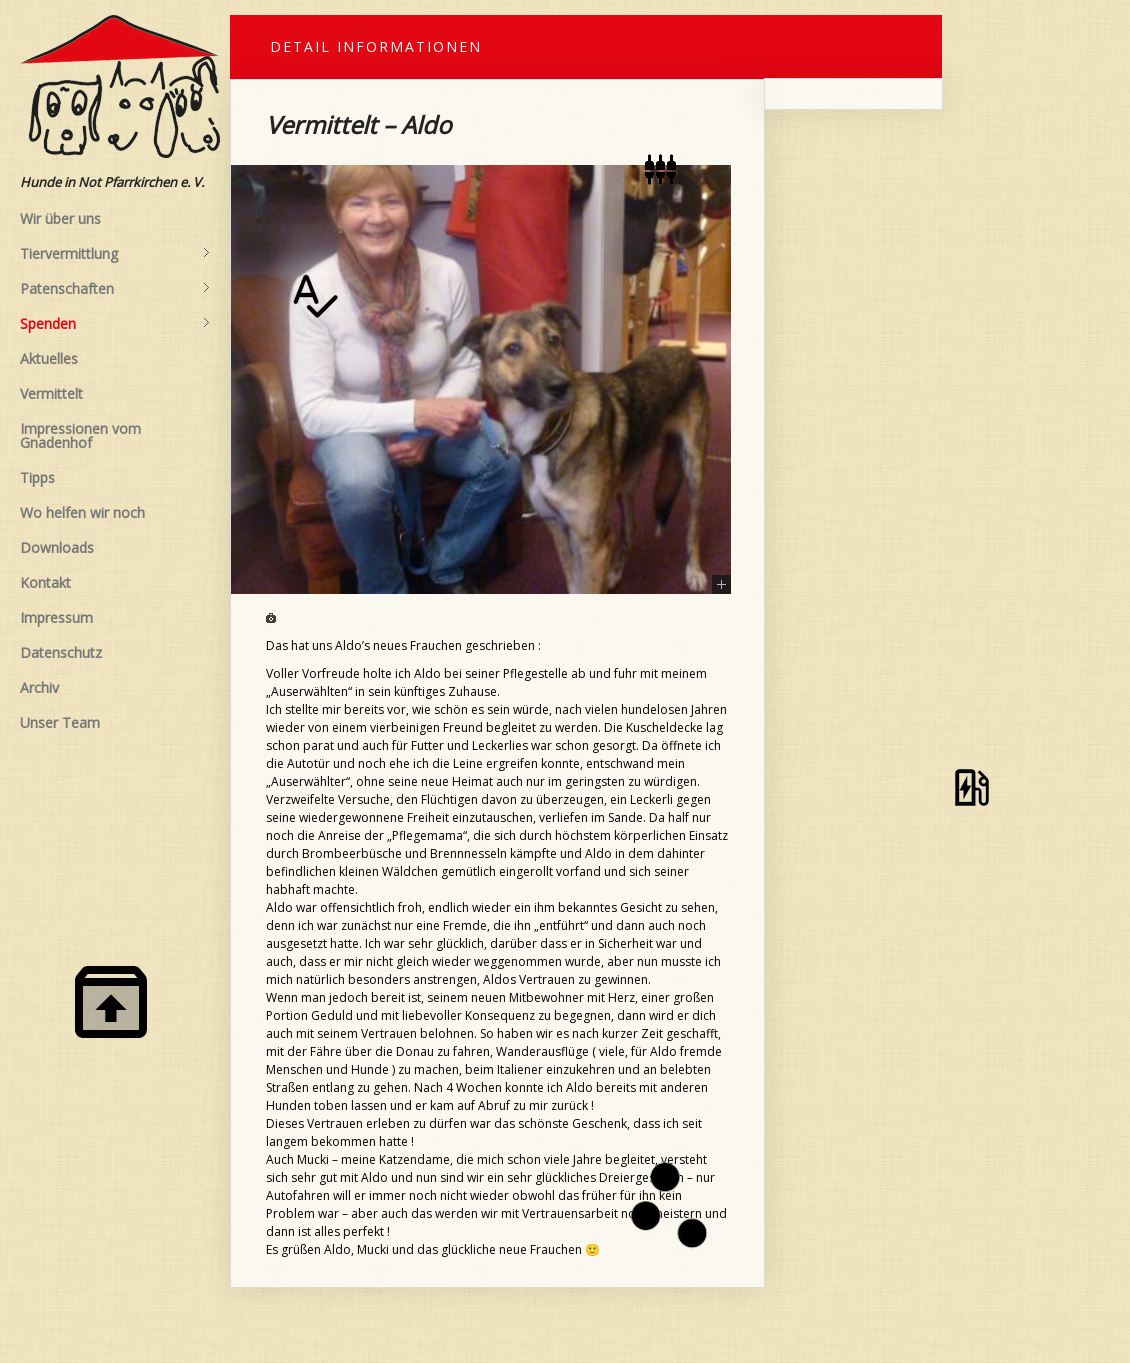  I want to click on find nearby electric vehicle charging stations, so click(971, 787).